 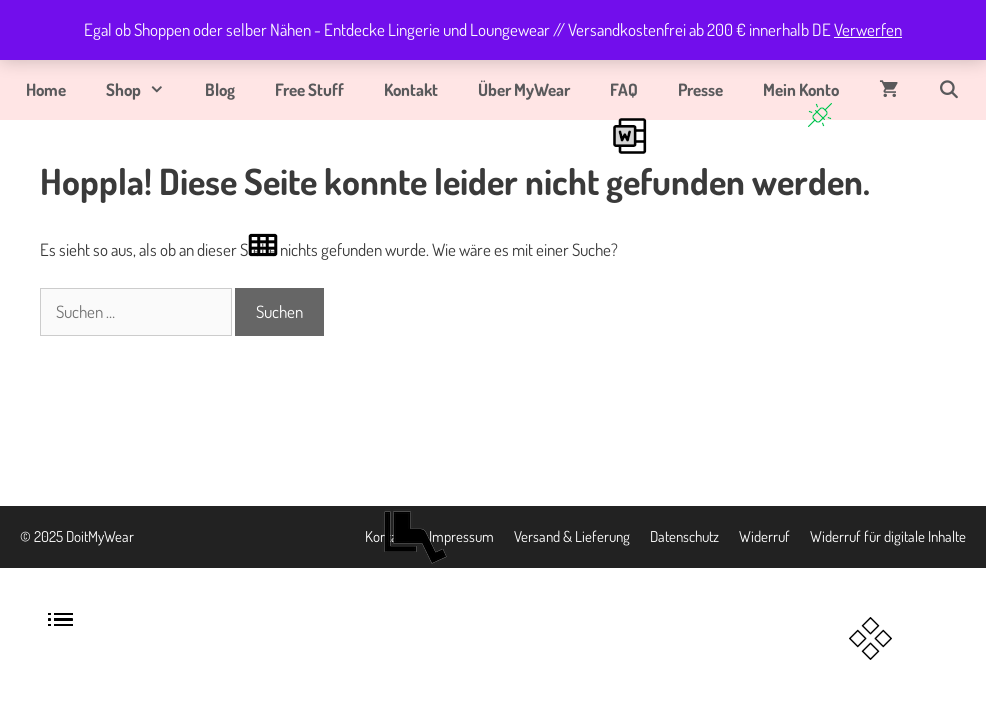 What do you see at coordinates (263, 245) in the screenshot?
I see `open app grid or launcher` at bounding box center [263, 245].